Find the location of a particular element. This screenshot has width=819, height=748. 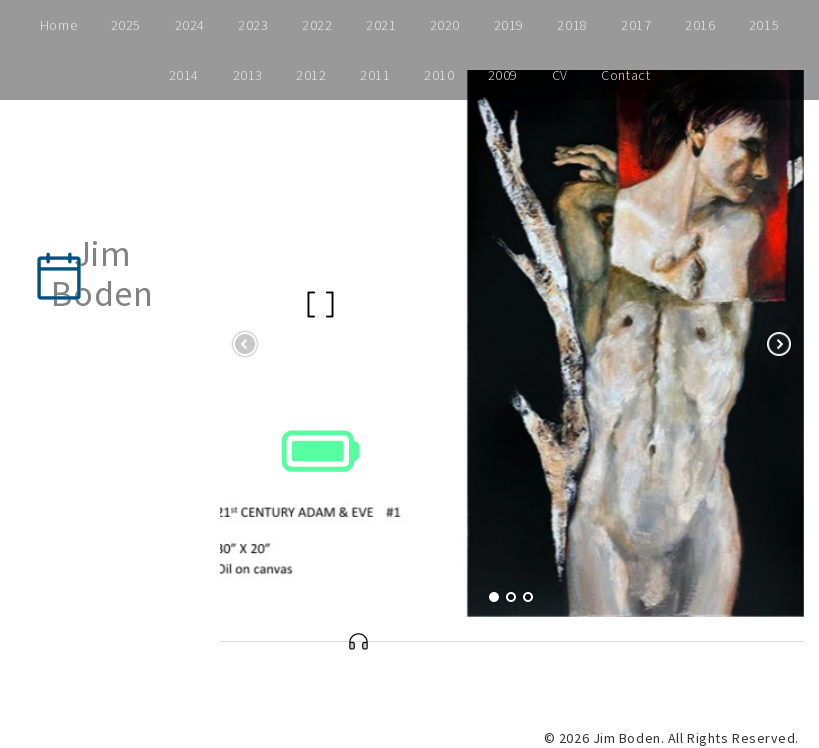

insert or edit code brackets is located at coordinates (320, 304).